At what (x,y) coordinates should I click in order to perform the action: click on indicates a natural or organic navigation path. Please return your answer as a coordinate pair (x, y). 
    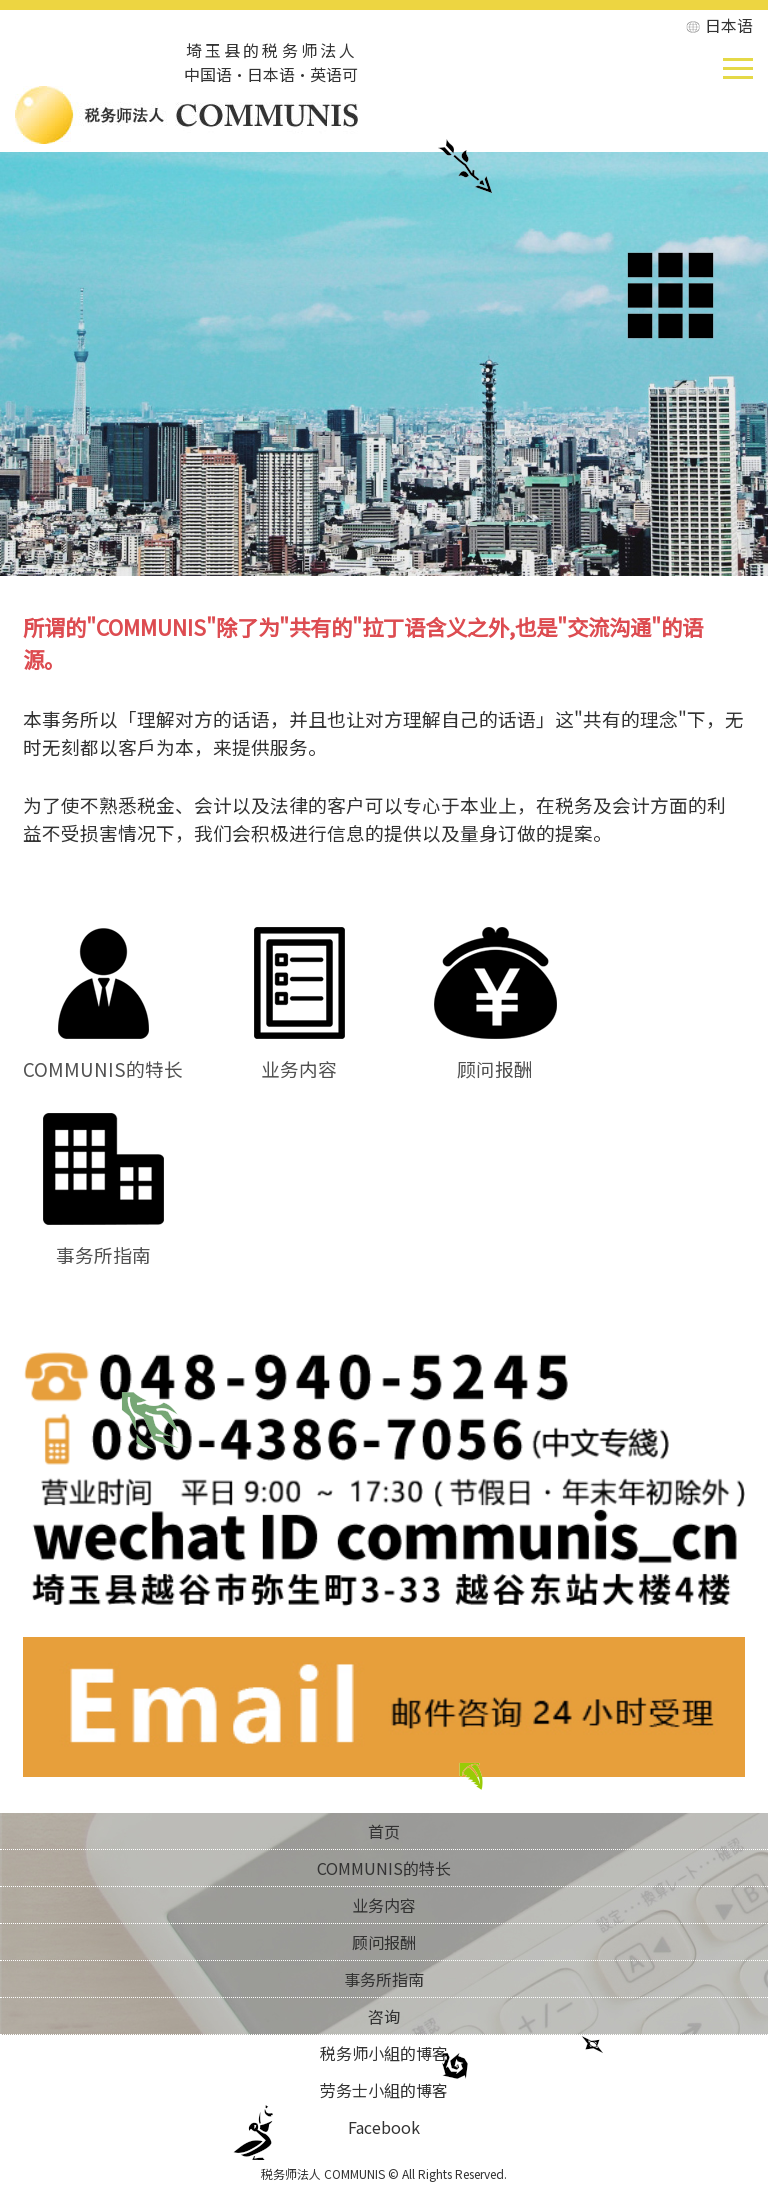
    Looking at the image, I should click on (465, 166).